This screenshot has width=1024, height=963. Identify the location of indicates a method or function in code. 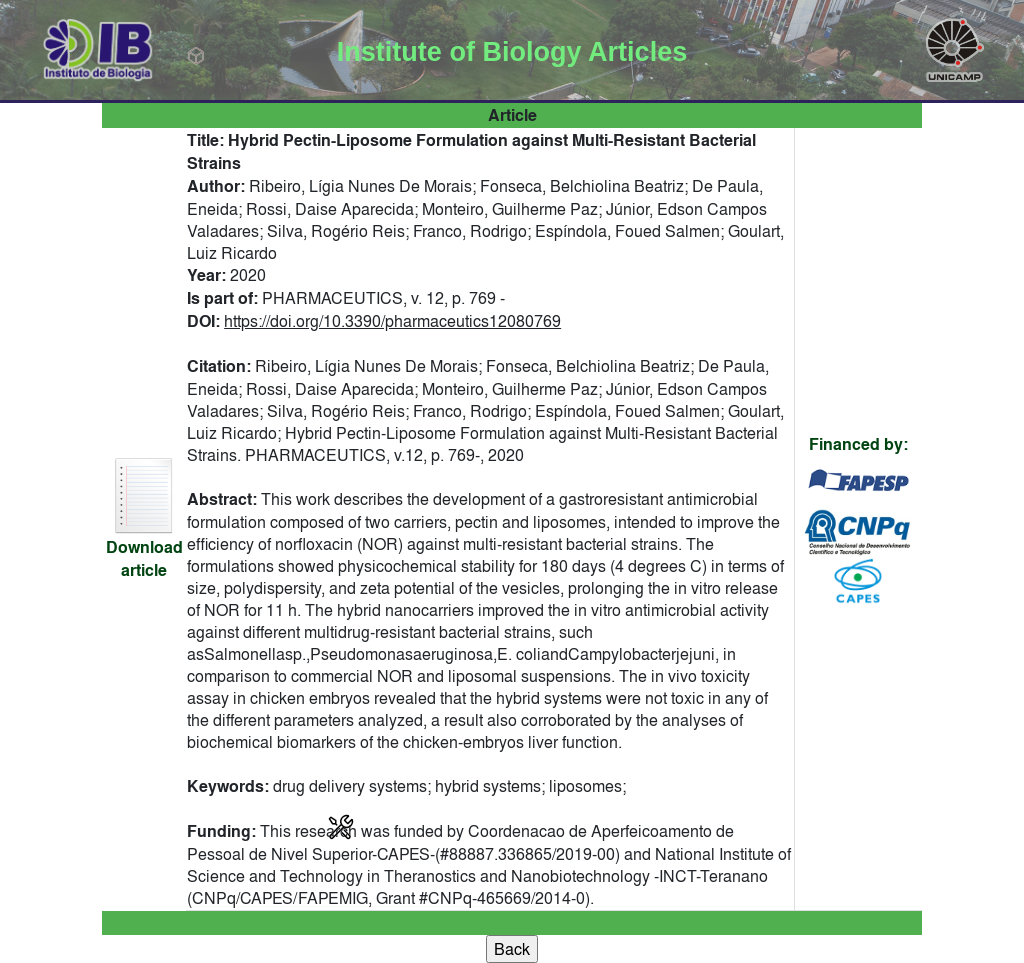
(196, 56).